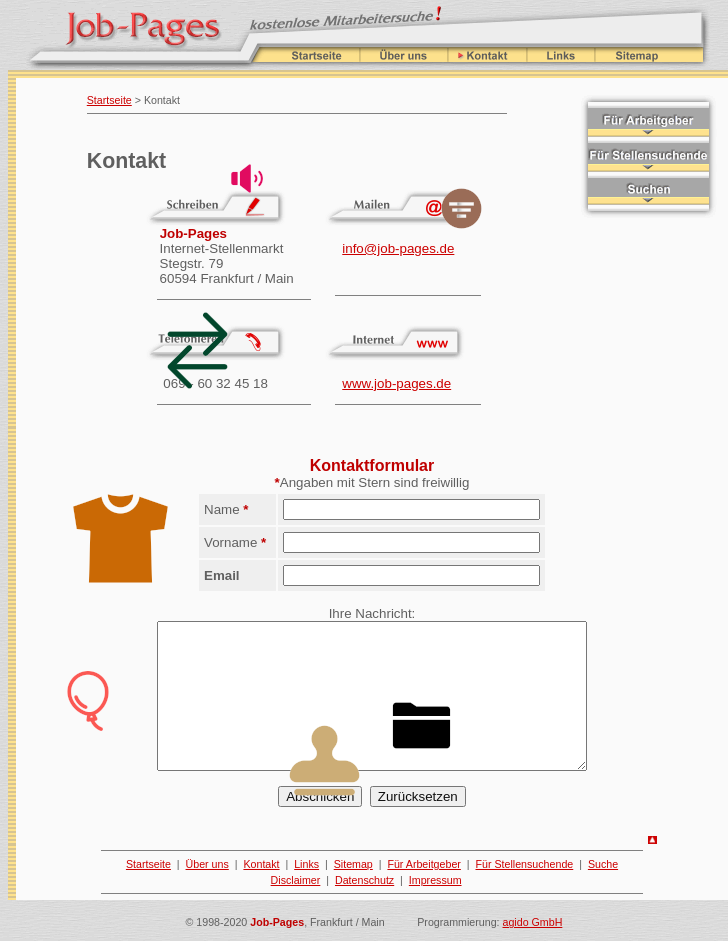 The width and height of the screenshot is (728, 941). Describe the element at coordinates (246, 178) in the screenshot. I see `volume is set to high` at that location.